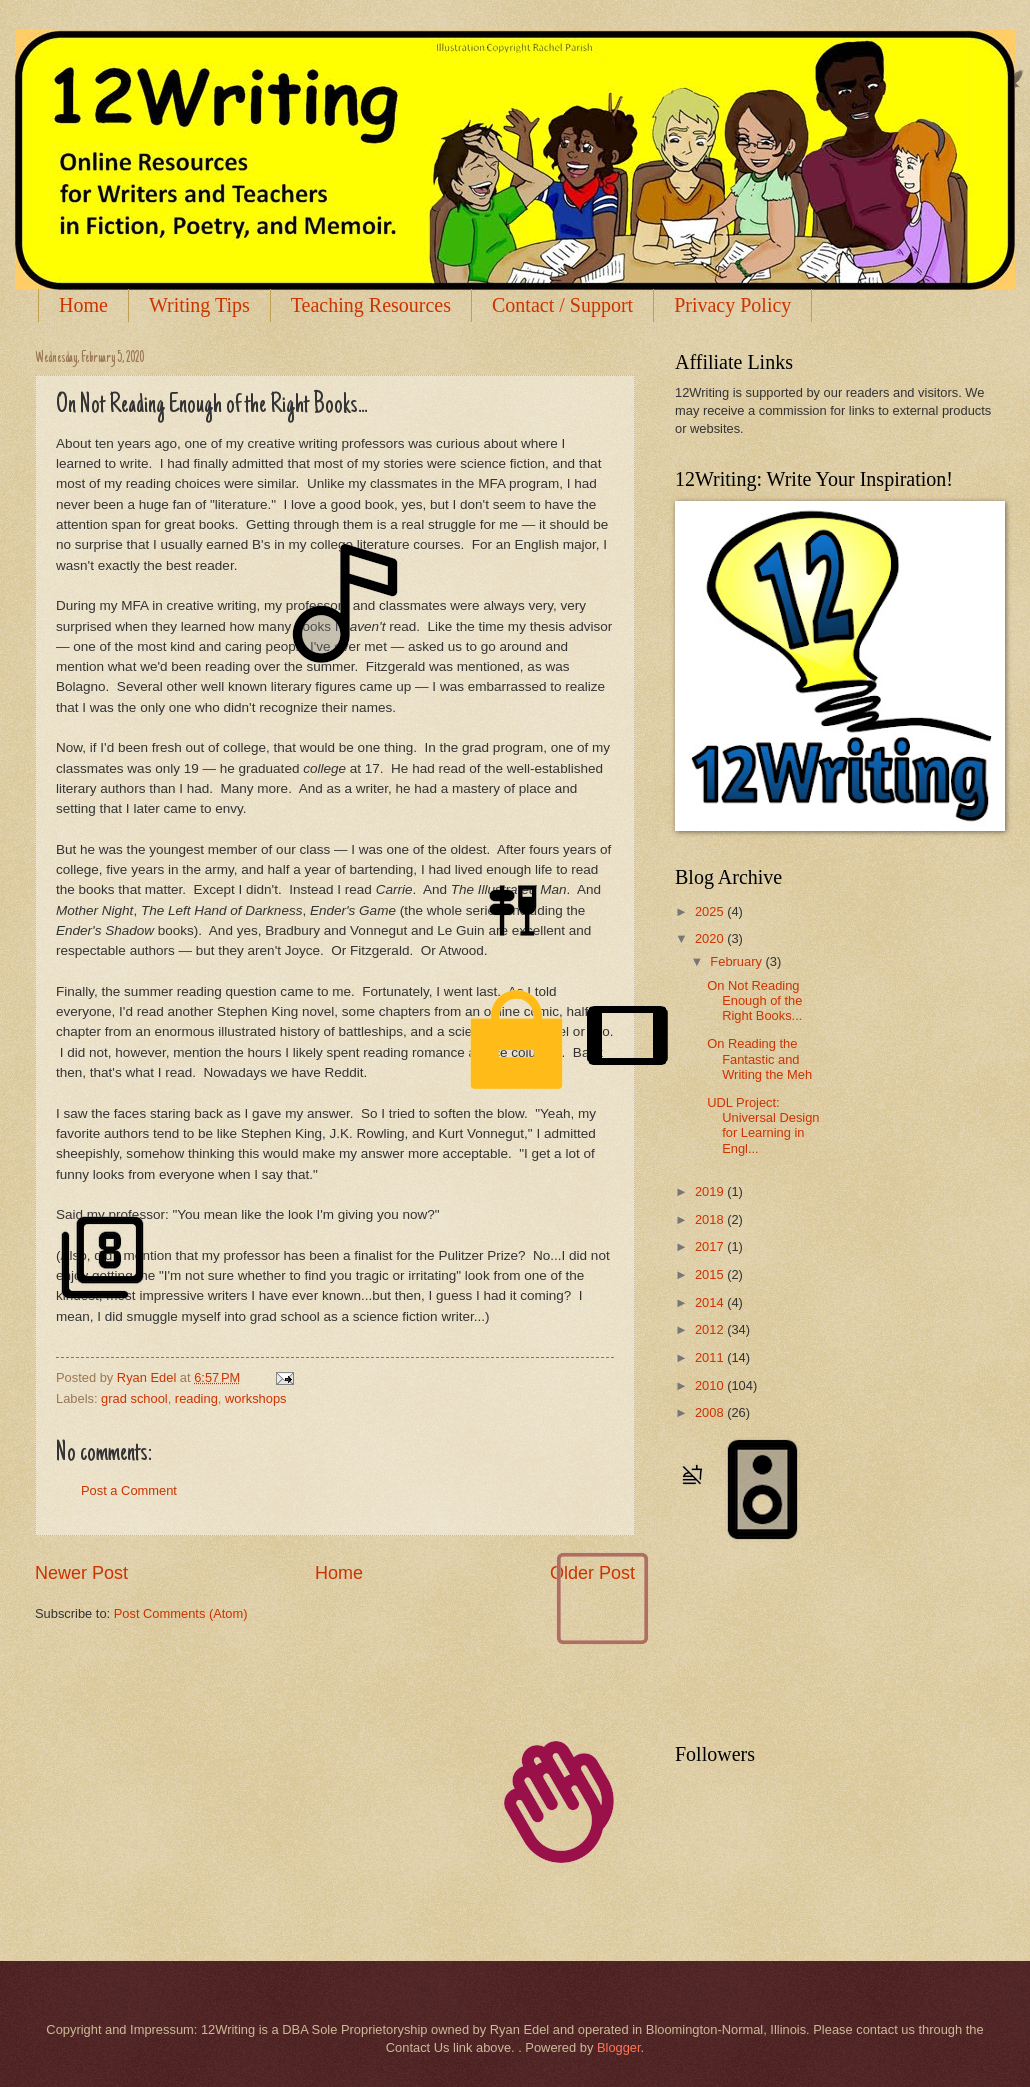  What do you see at coordinates (762, 1489) in the screenshot?
I see `adjust speaker or audio output settings` at bounding box center [762, 1489].